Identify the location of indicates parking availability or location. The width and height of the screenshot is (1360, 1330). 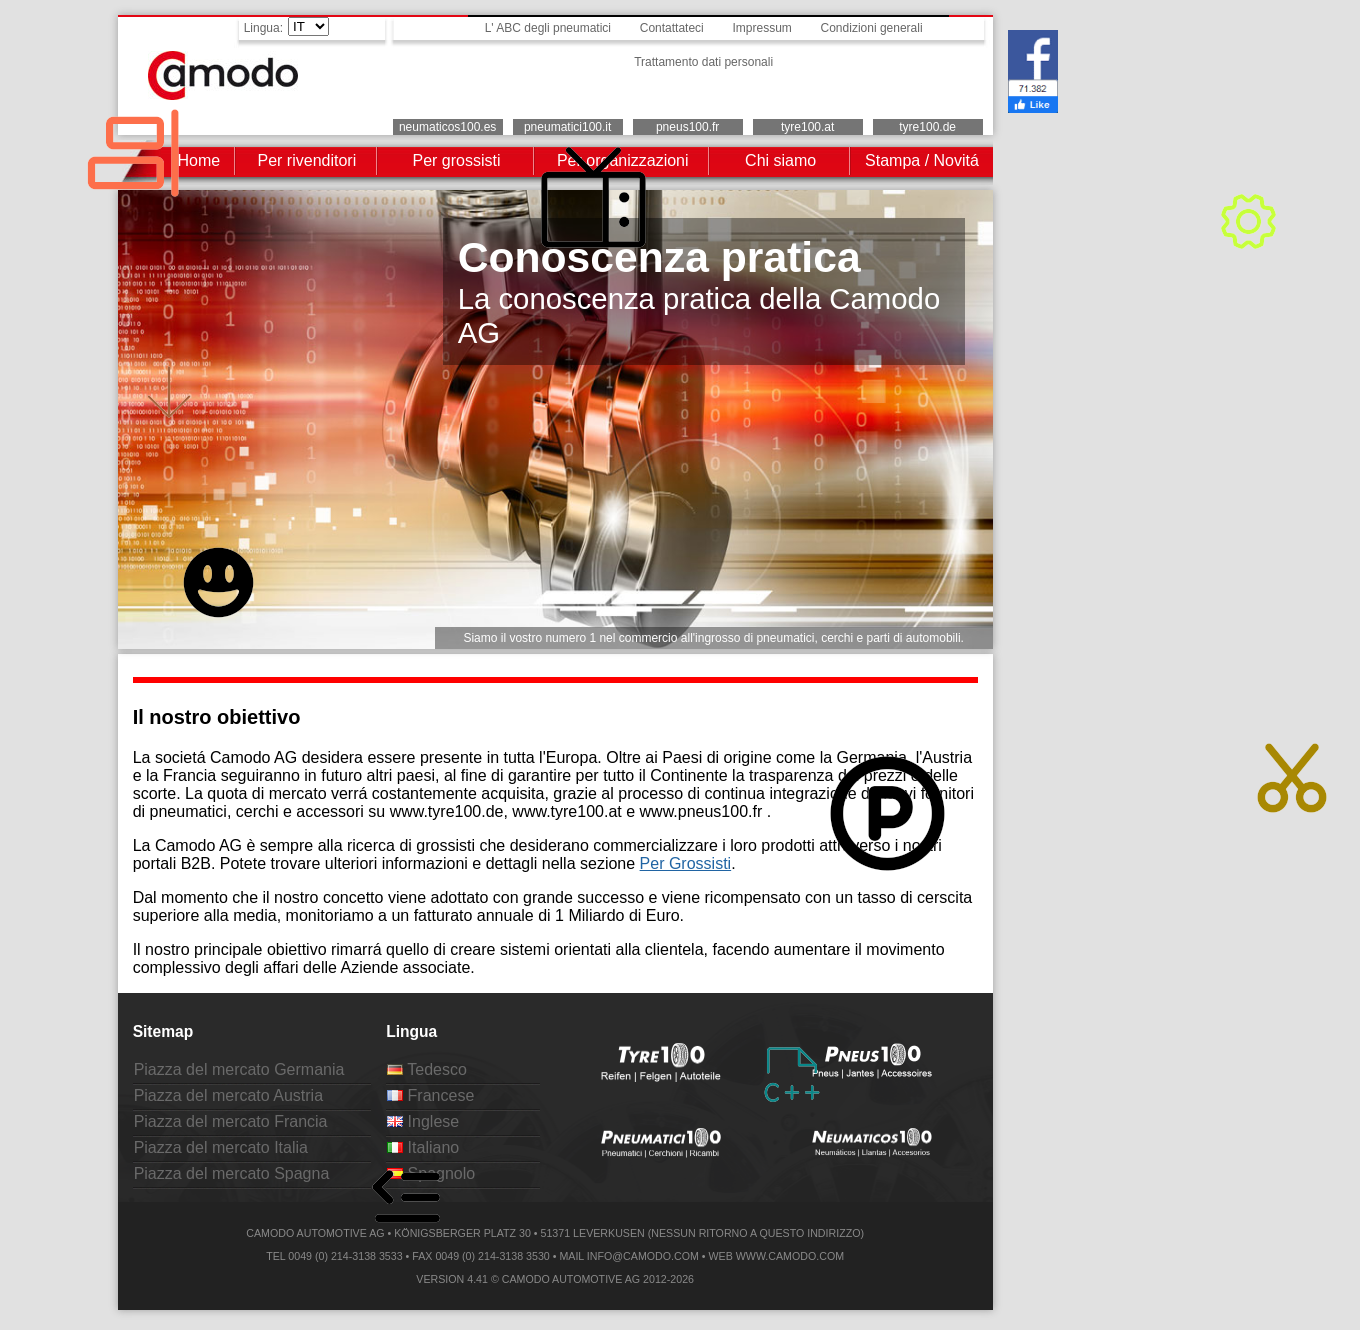
(887, 813).